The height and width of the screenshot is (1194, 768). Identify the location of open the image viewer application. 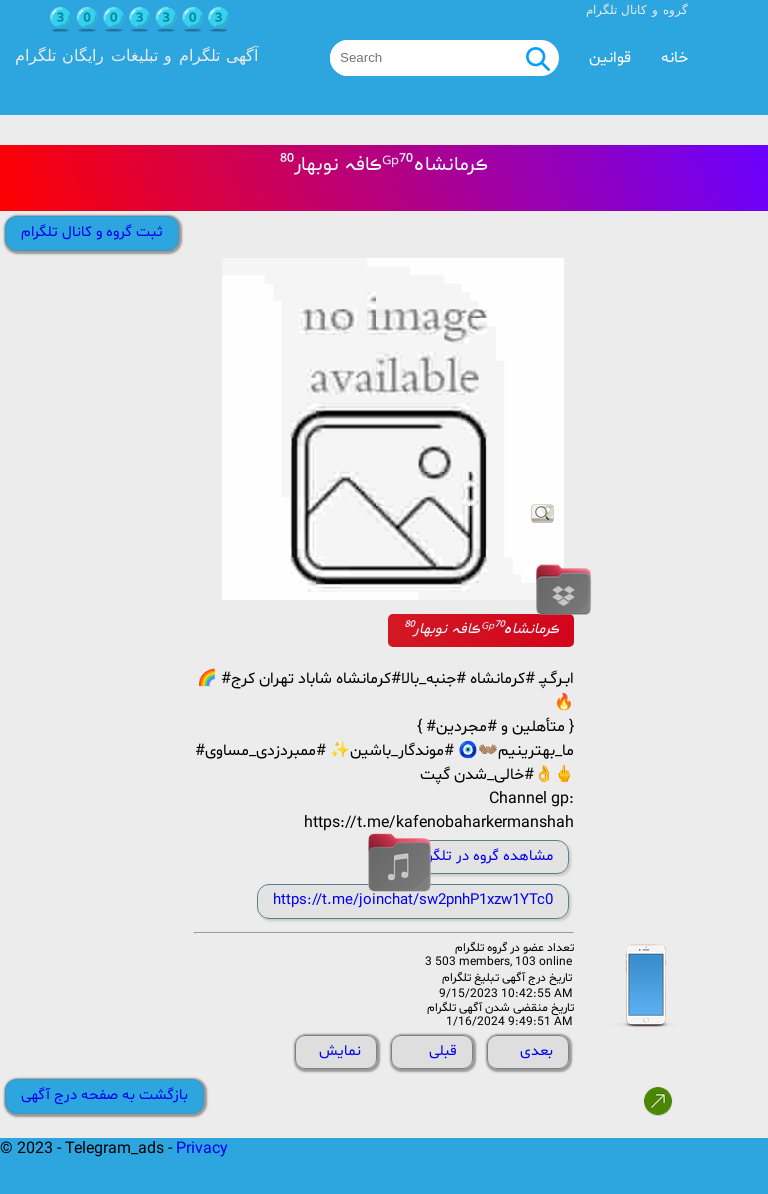
(542, 513).